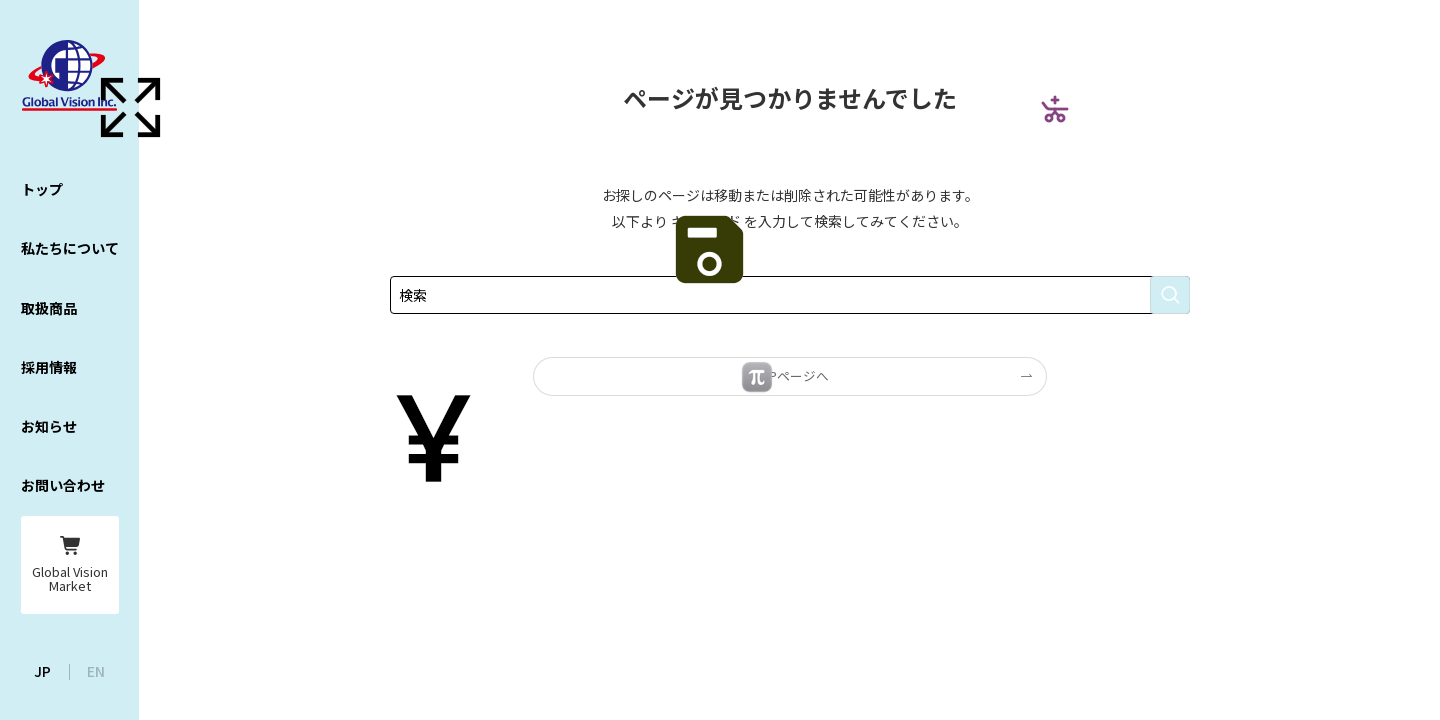 The image size is (1440, 720). I want to click on open mathematics or calculator application, so click(757, 377).